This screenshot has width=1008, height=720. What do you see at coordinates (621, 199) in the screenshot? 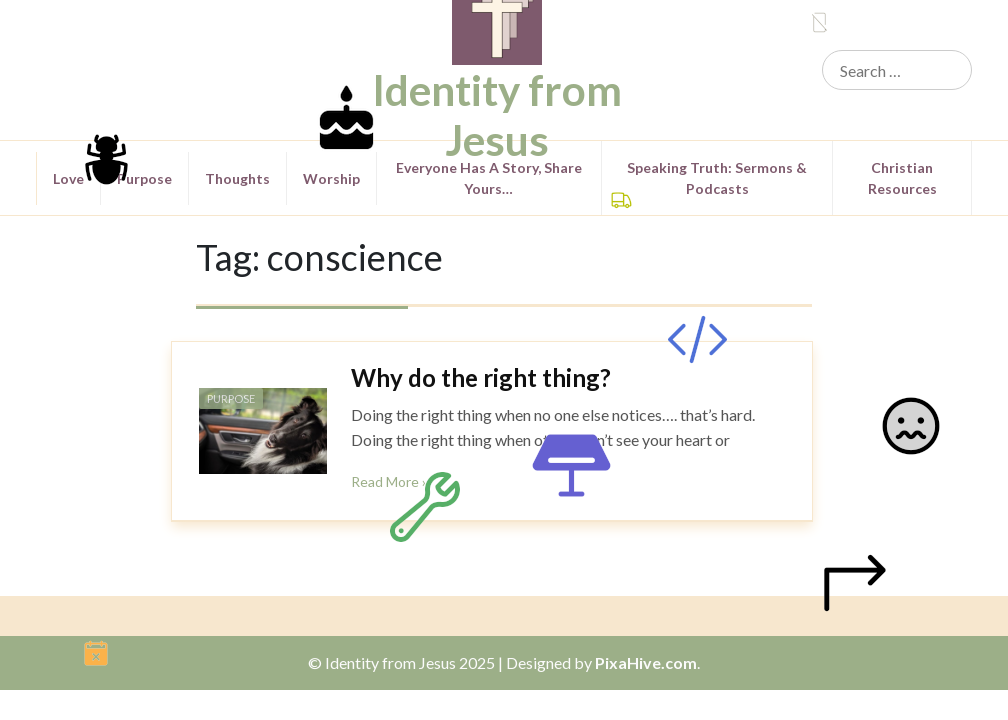
I see `track your delivery status` at bounding box center [621, 199].